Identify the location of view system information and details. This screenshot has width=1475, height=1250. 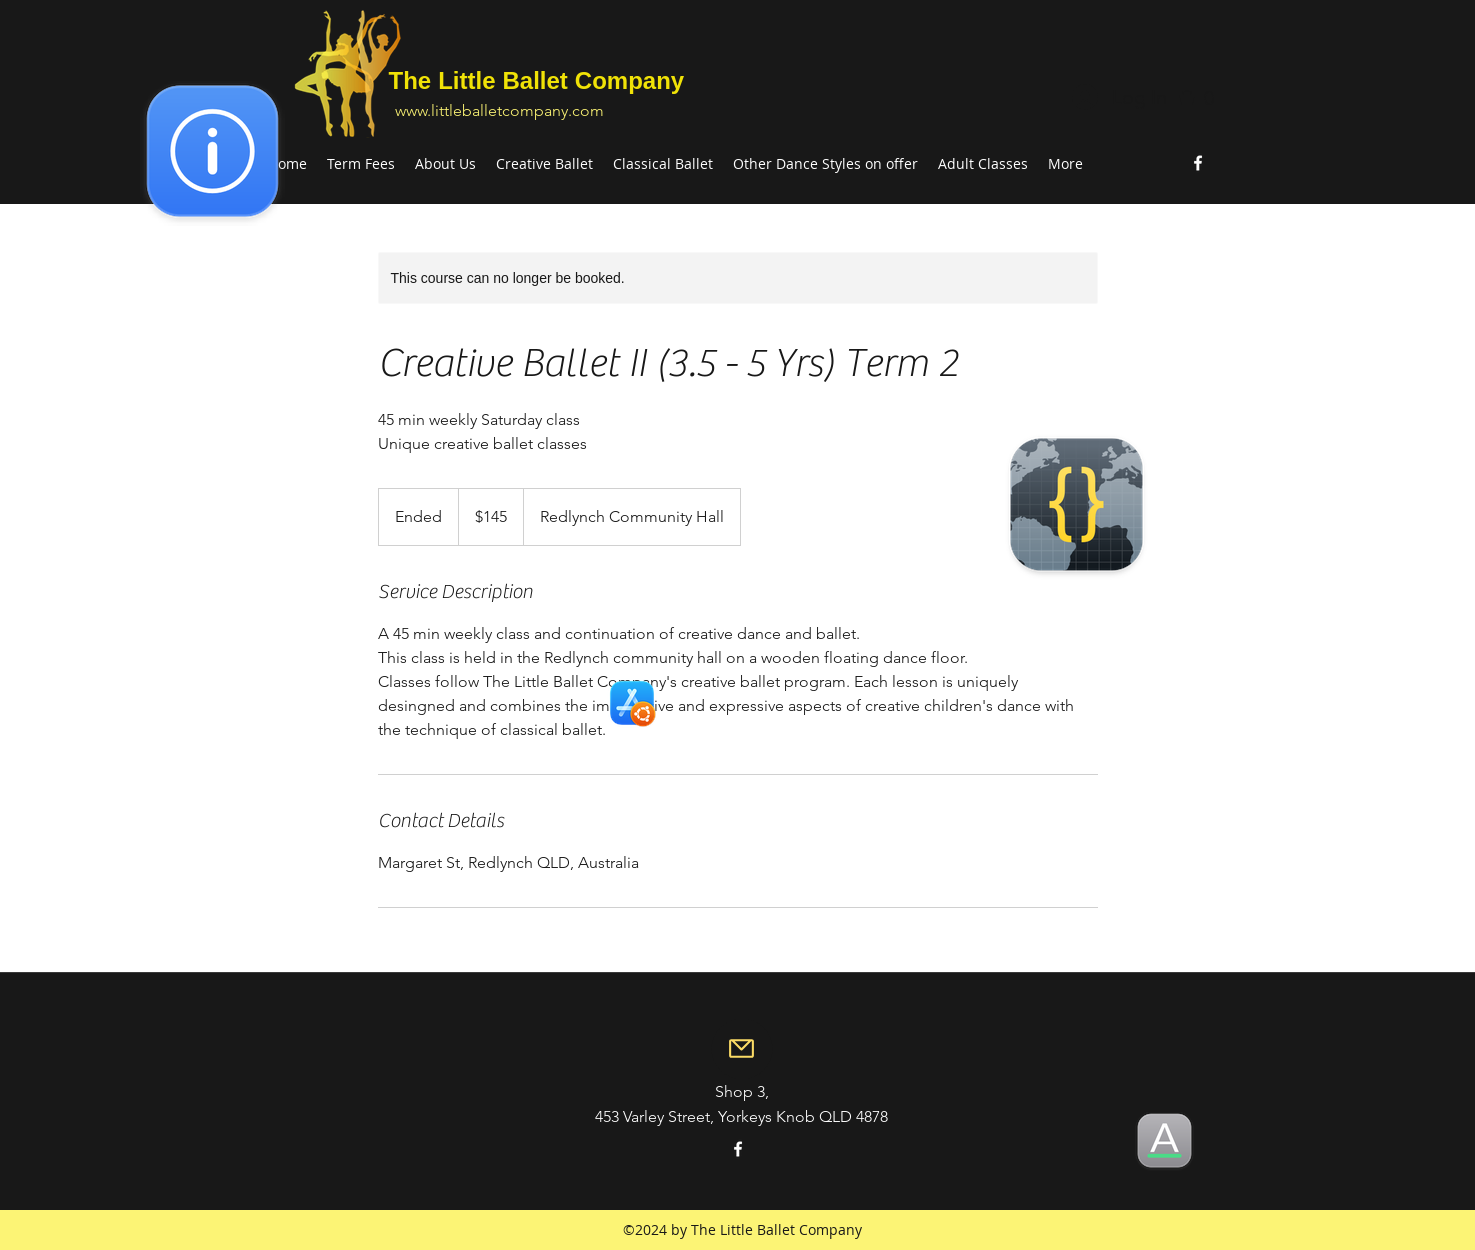
(212, 153).